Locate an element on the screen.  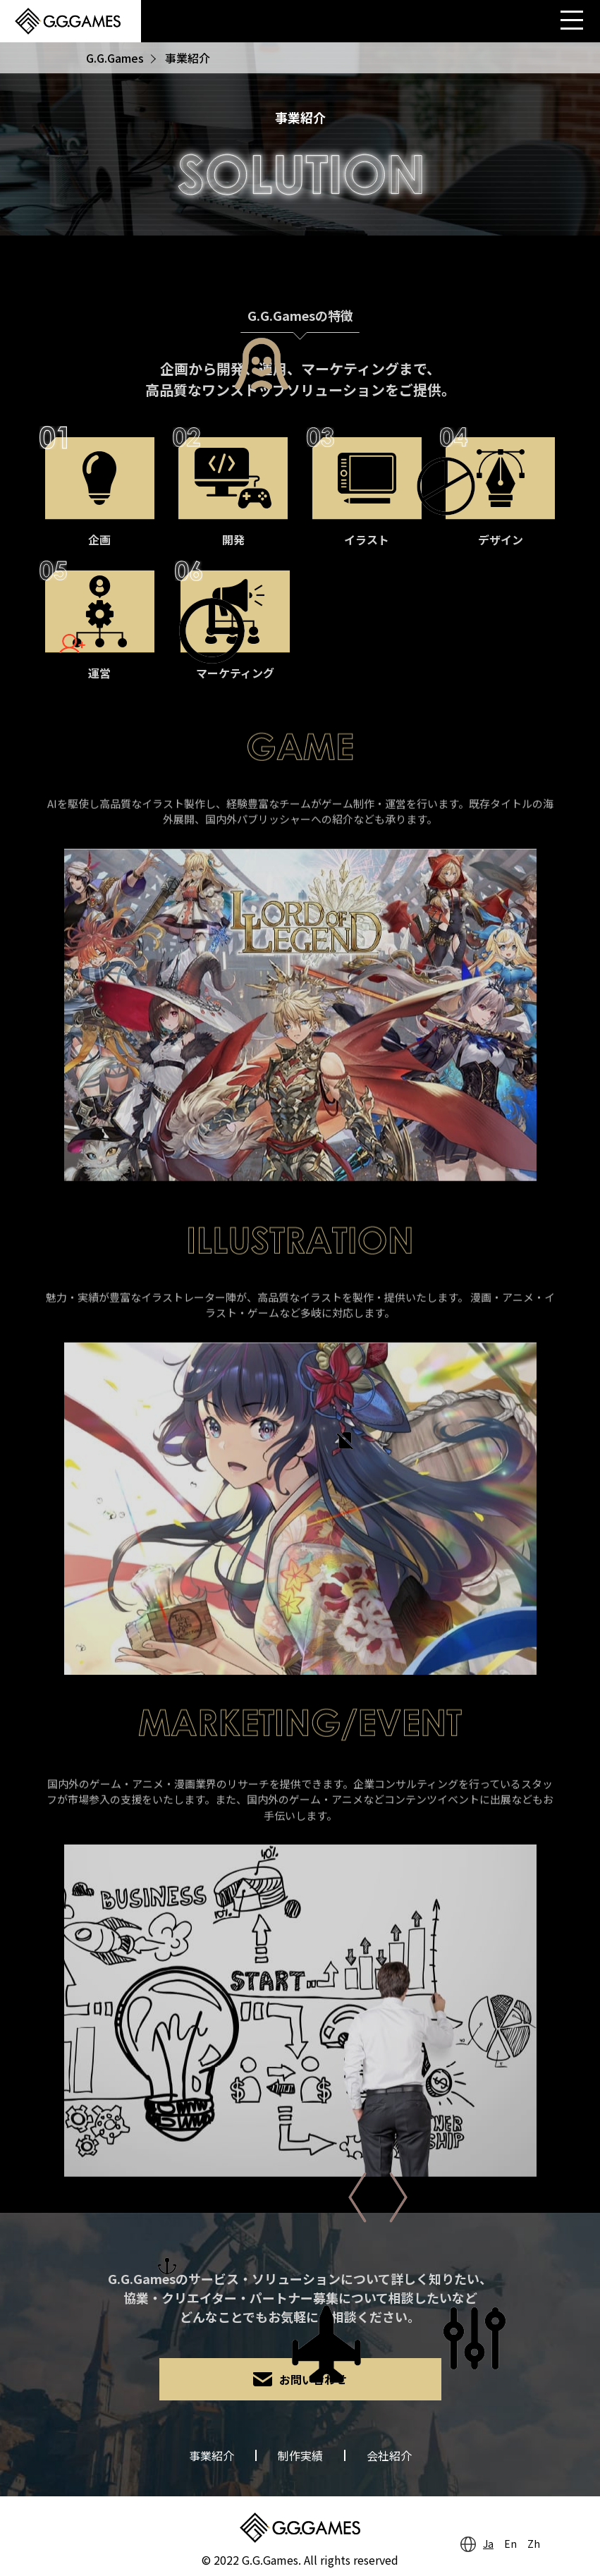
view analytics or statistics breakdown is located at coordinates (446, 486).